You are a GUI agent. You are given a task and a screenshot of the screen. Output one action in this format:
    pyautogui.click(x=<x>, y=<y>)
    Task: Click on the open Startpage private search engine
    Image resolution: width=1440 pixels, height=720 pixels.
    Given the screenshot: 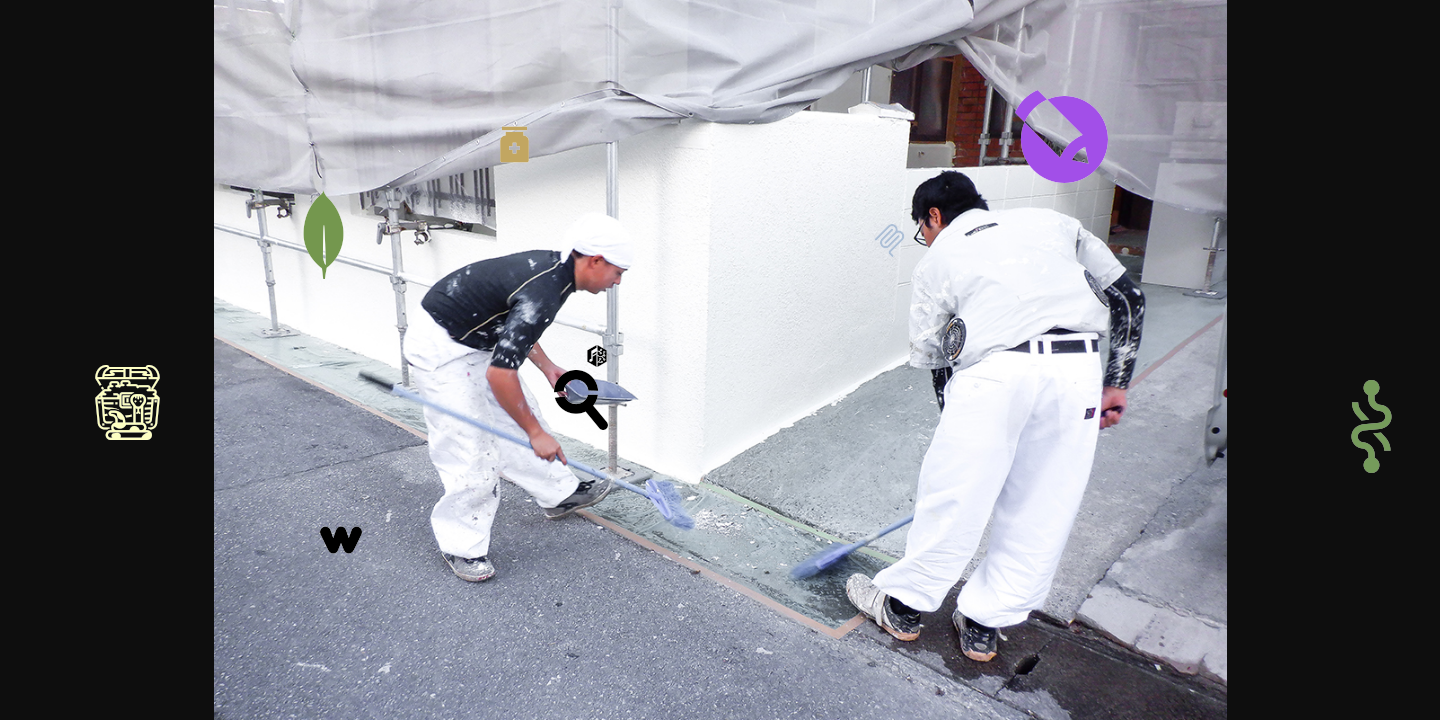 What is the action you would take?
    pyautogui.click(x=581, y=400)
    